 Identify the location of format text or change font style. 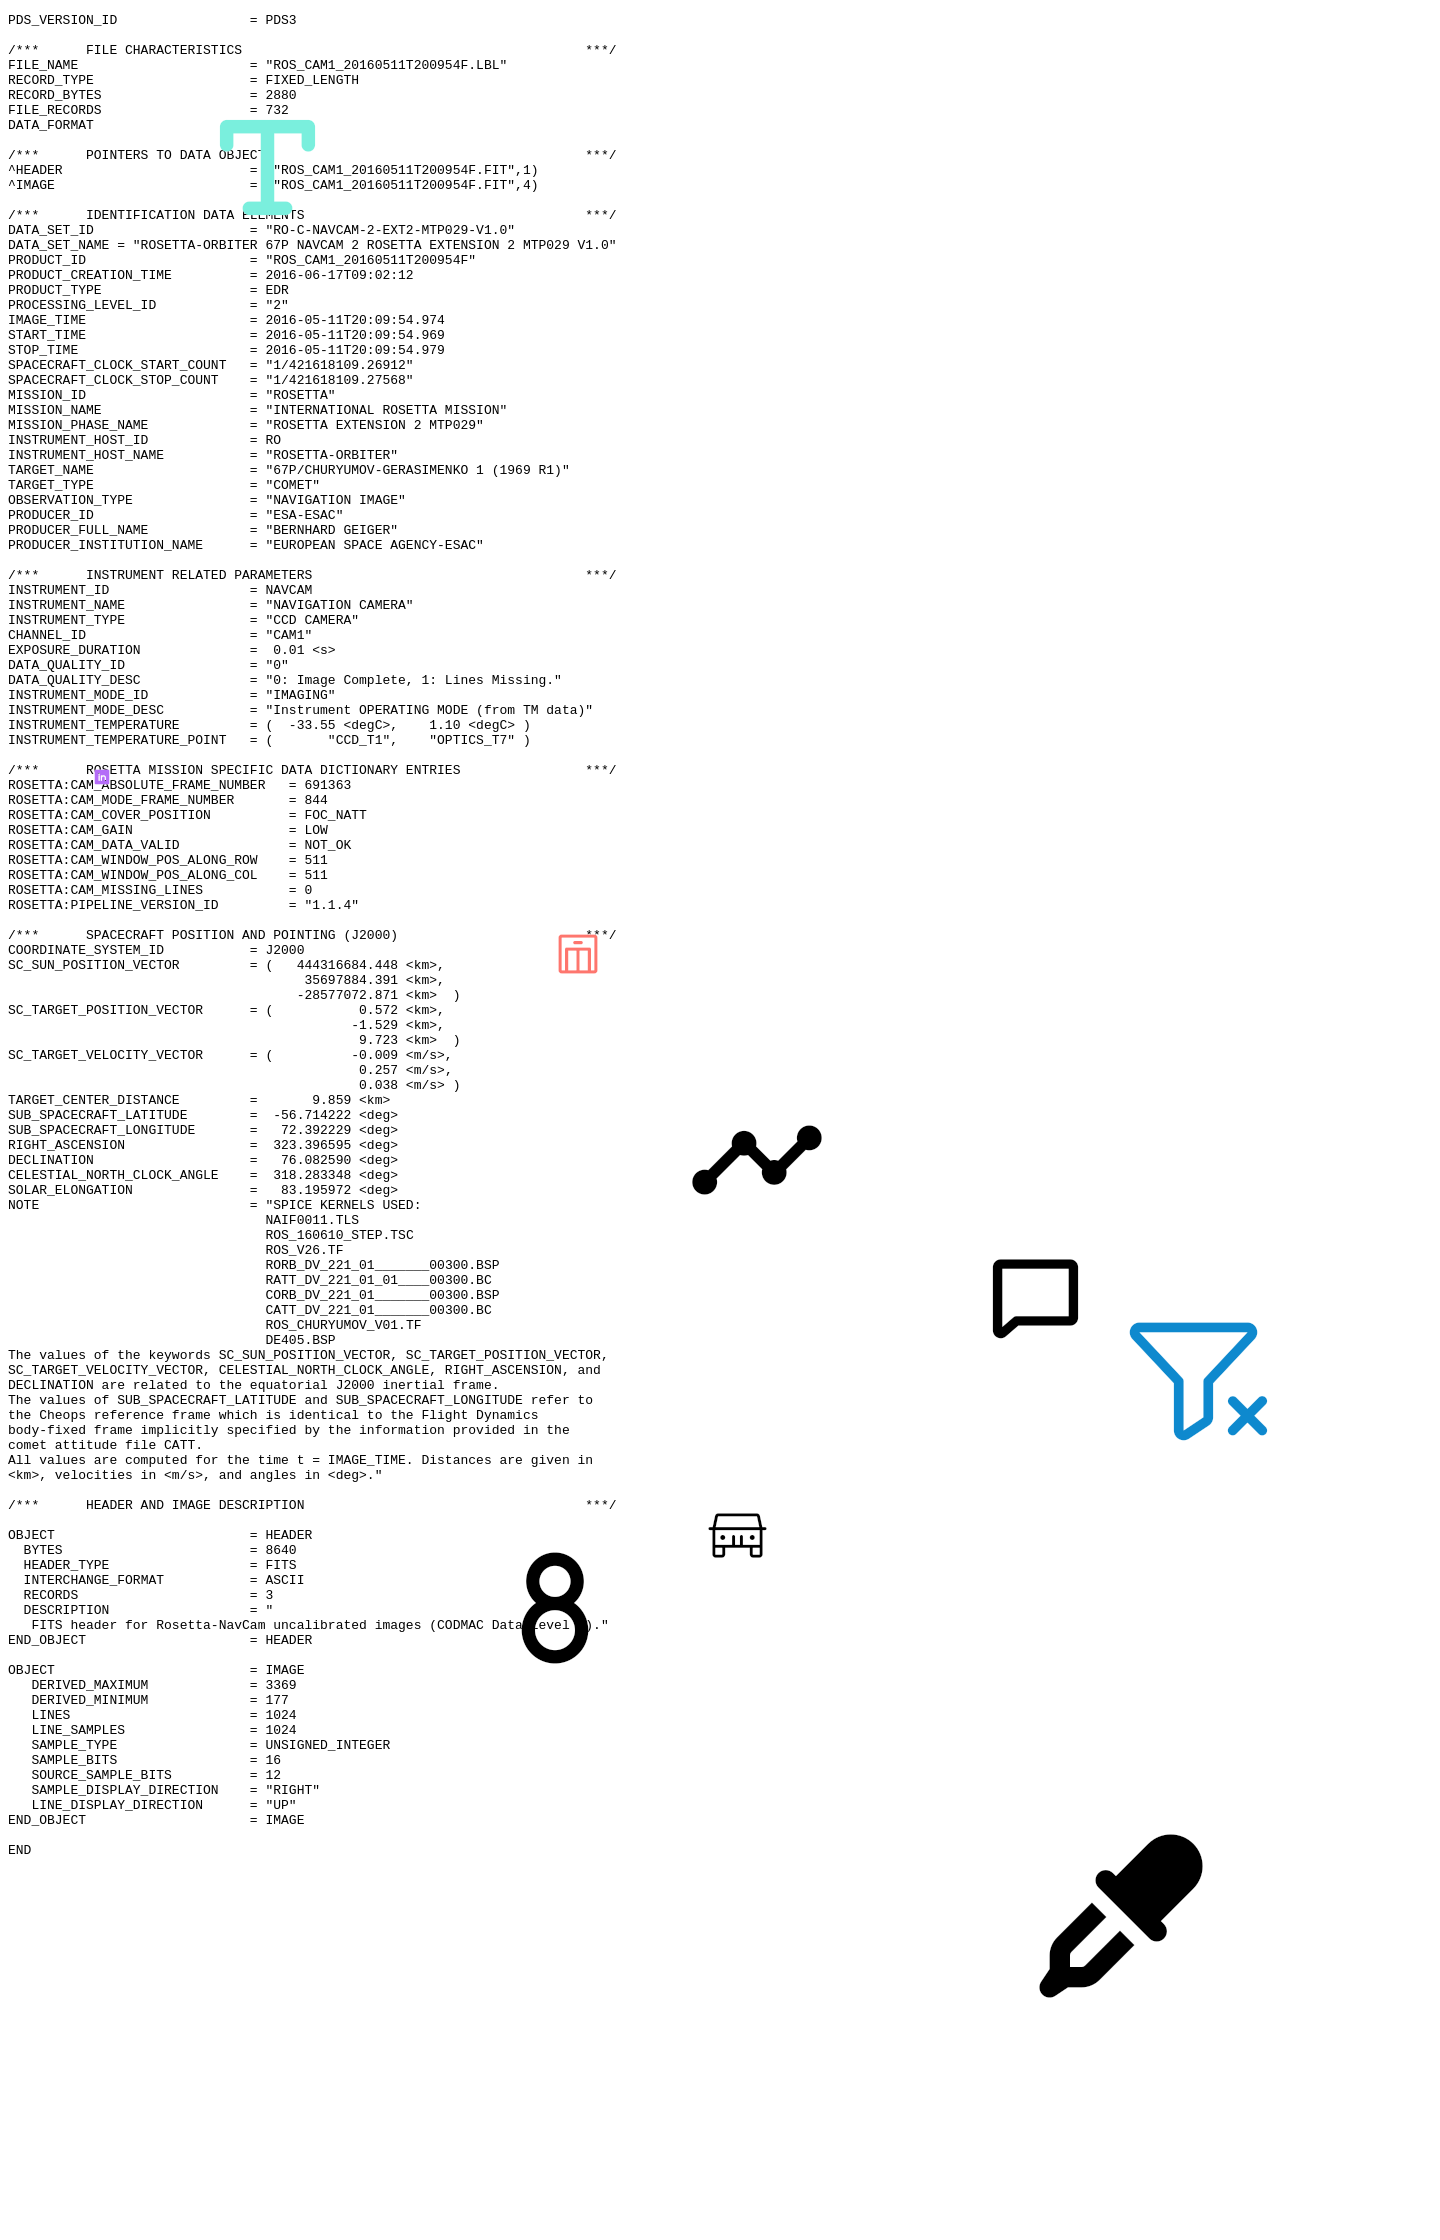
(267, 167).